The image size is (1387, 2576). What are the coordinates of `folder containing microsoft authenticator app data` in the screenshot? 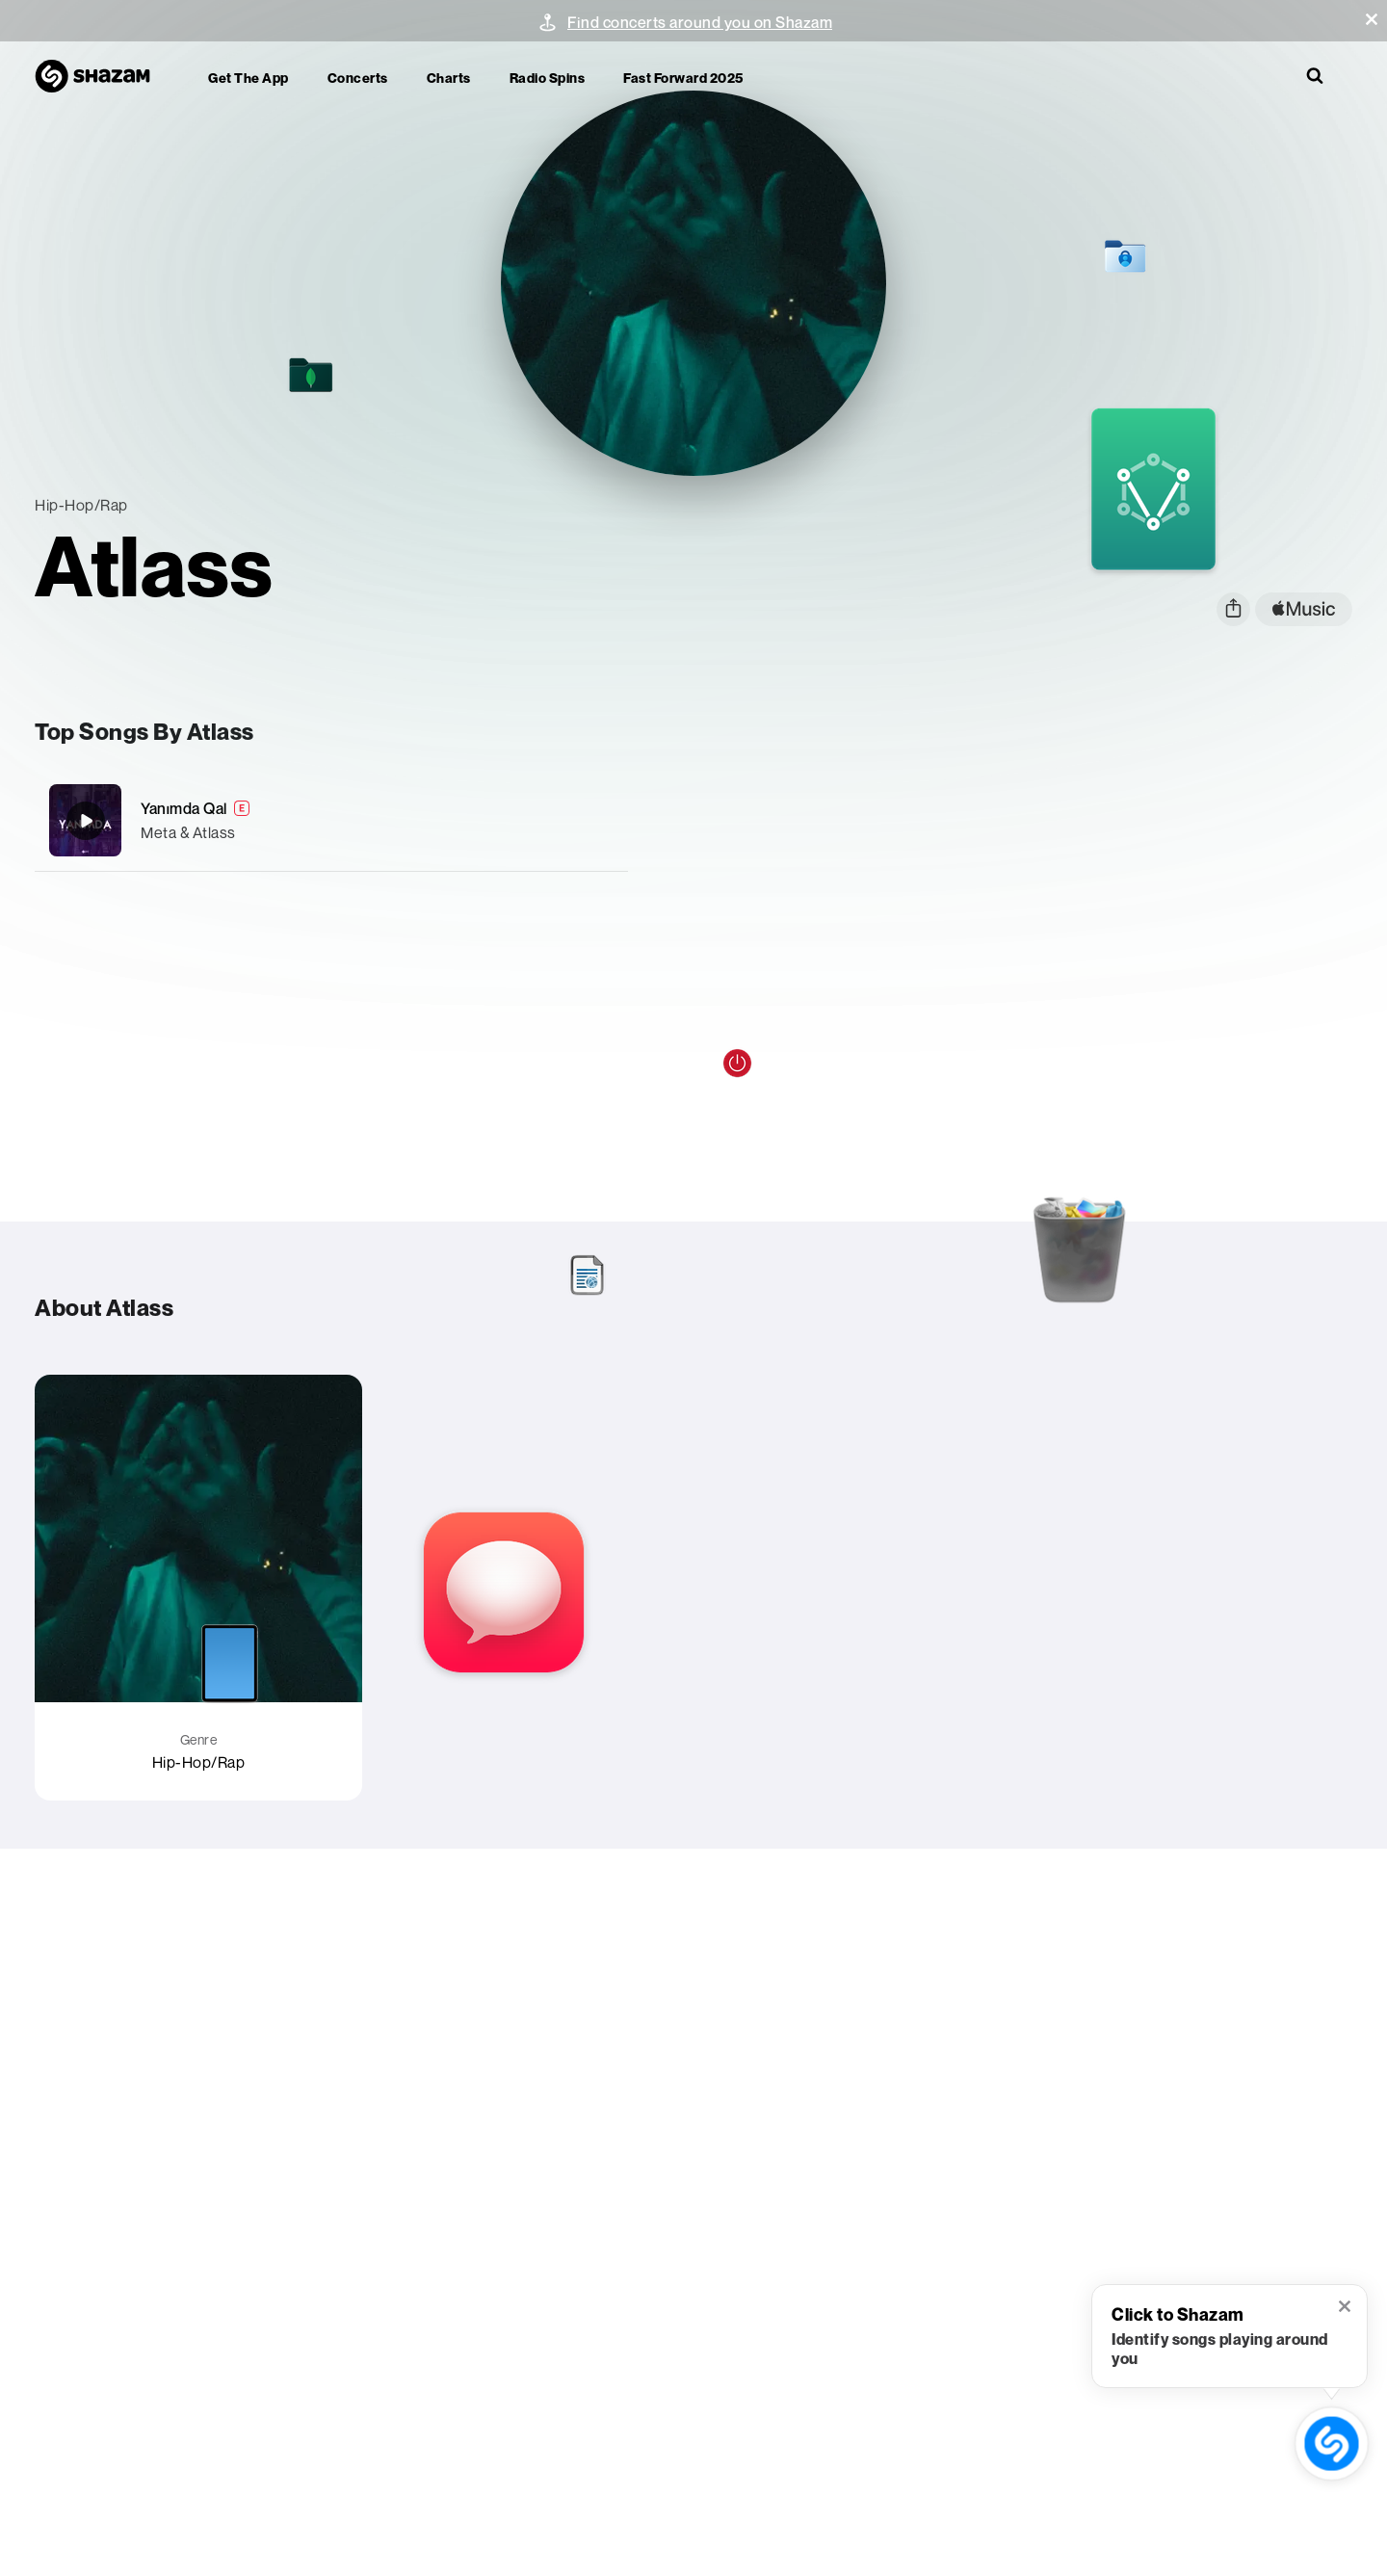 It's located at (1125, 257).